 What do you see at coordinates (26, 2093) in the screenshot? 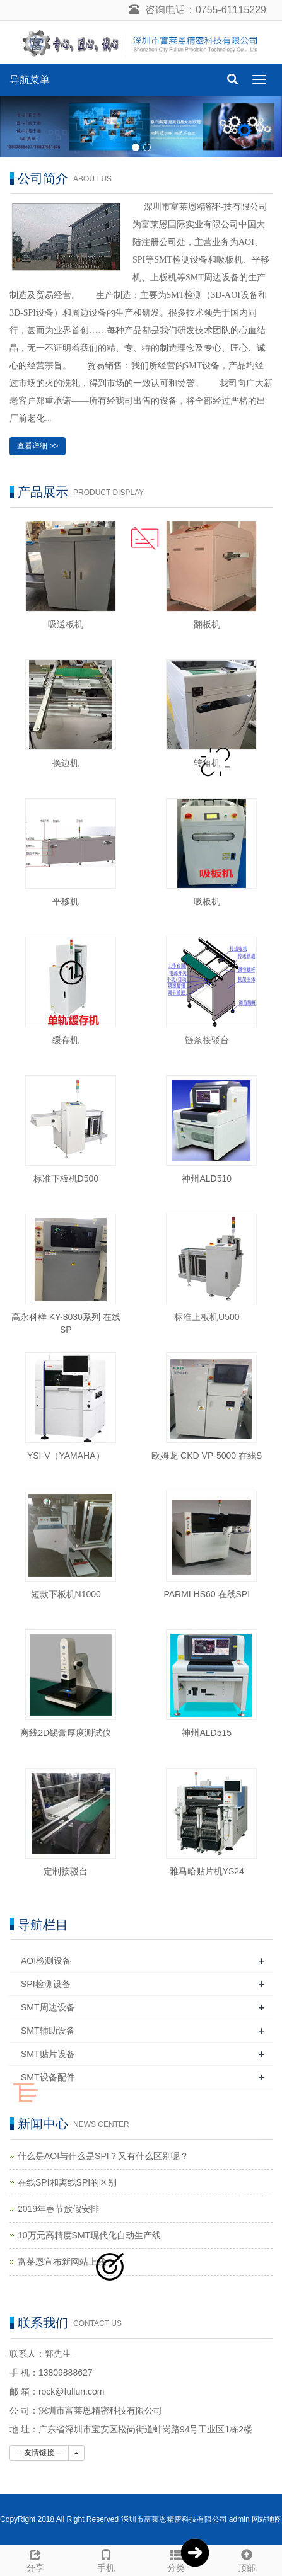
I see `view file explorer tree structure` at bounding box center [26, 2093].